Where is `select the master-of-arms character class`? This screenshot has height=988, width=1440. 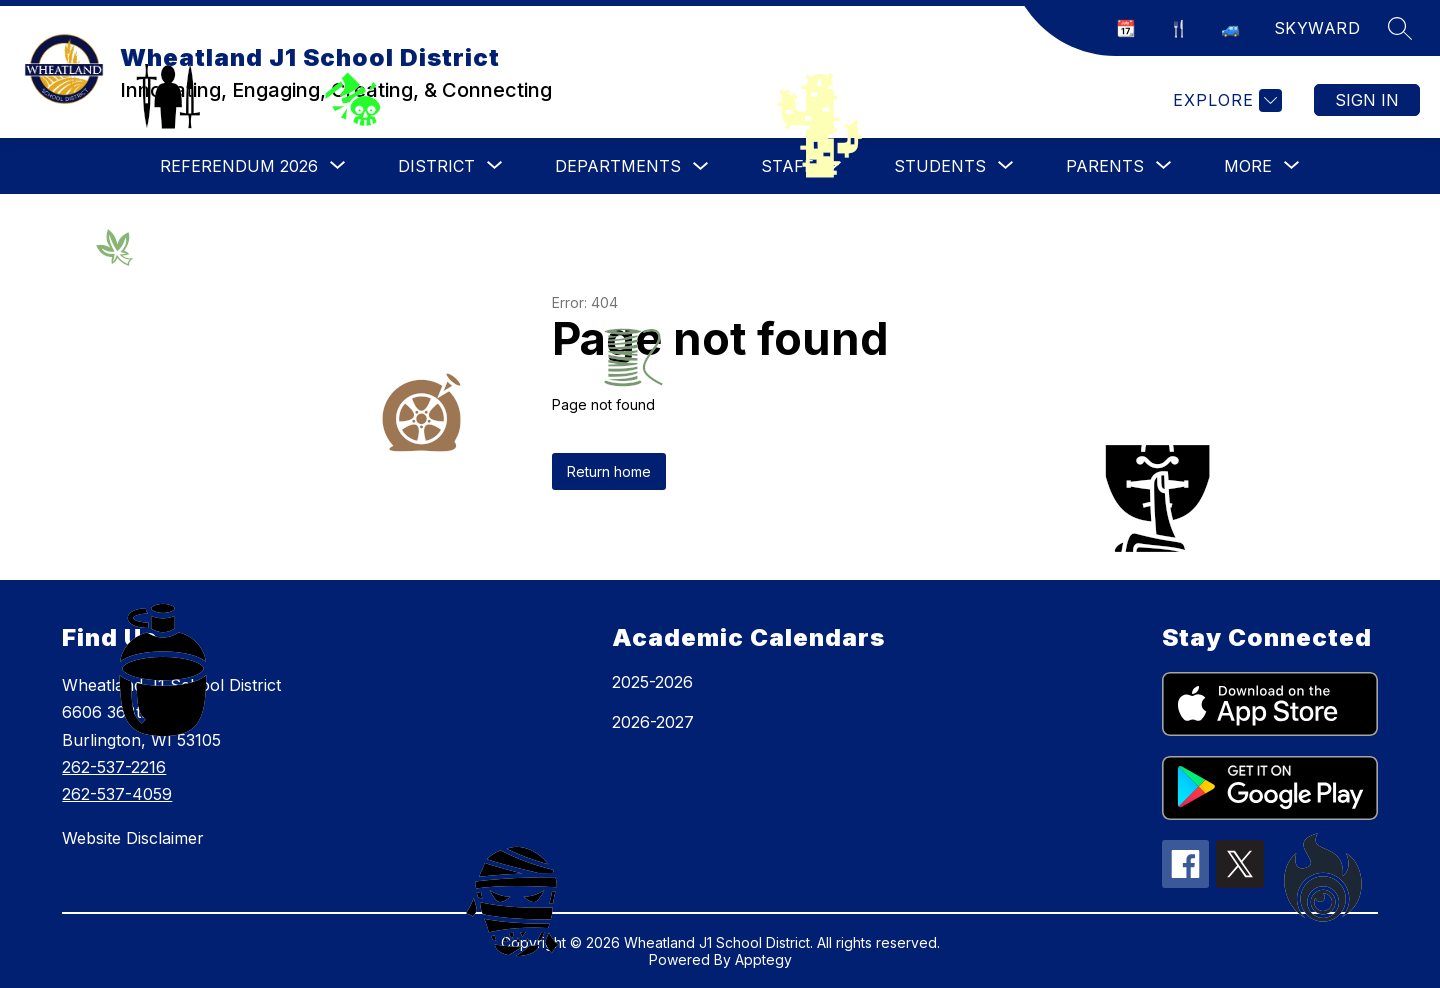
select the master-of-arms character class is located at coordinates (167, 96).